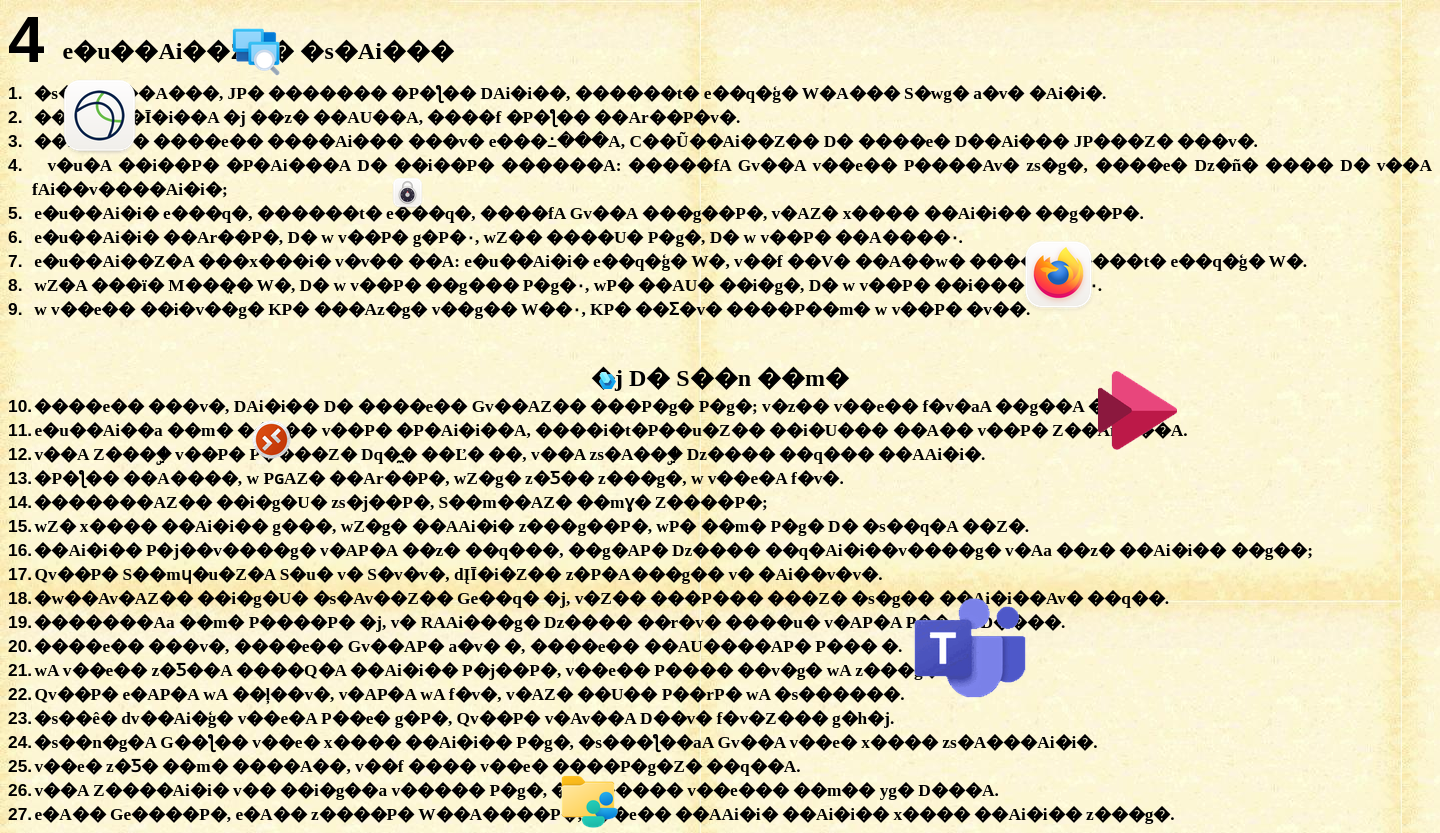 Image resolution: width=1440 pixels, height=833 pixels. I want to click on open remote desktop connection, so click(271, 439).